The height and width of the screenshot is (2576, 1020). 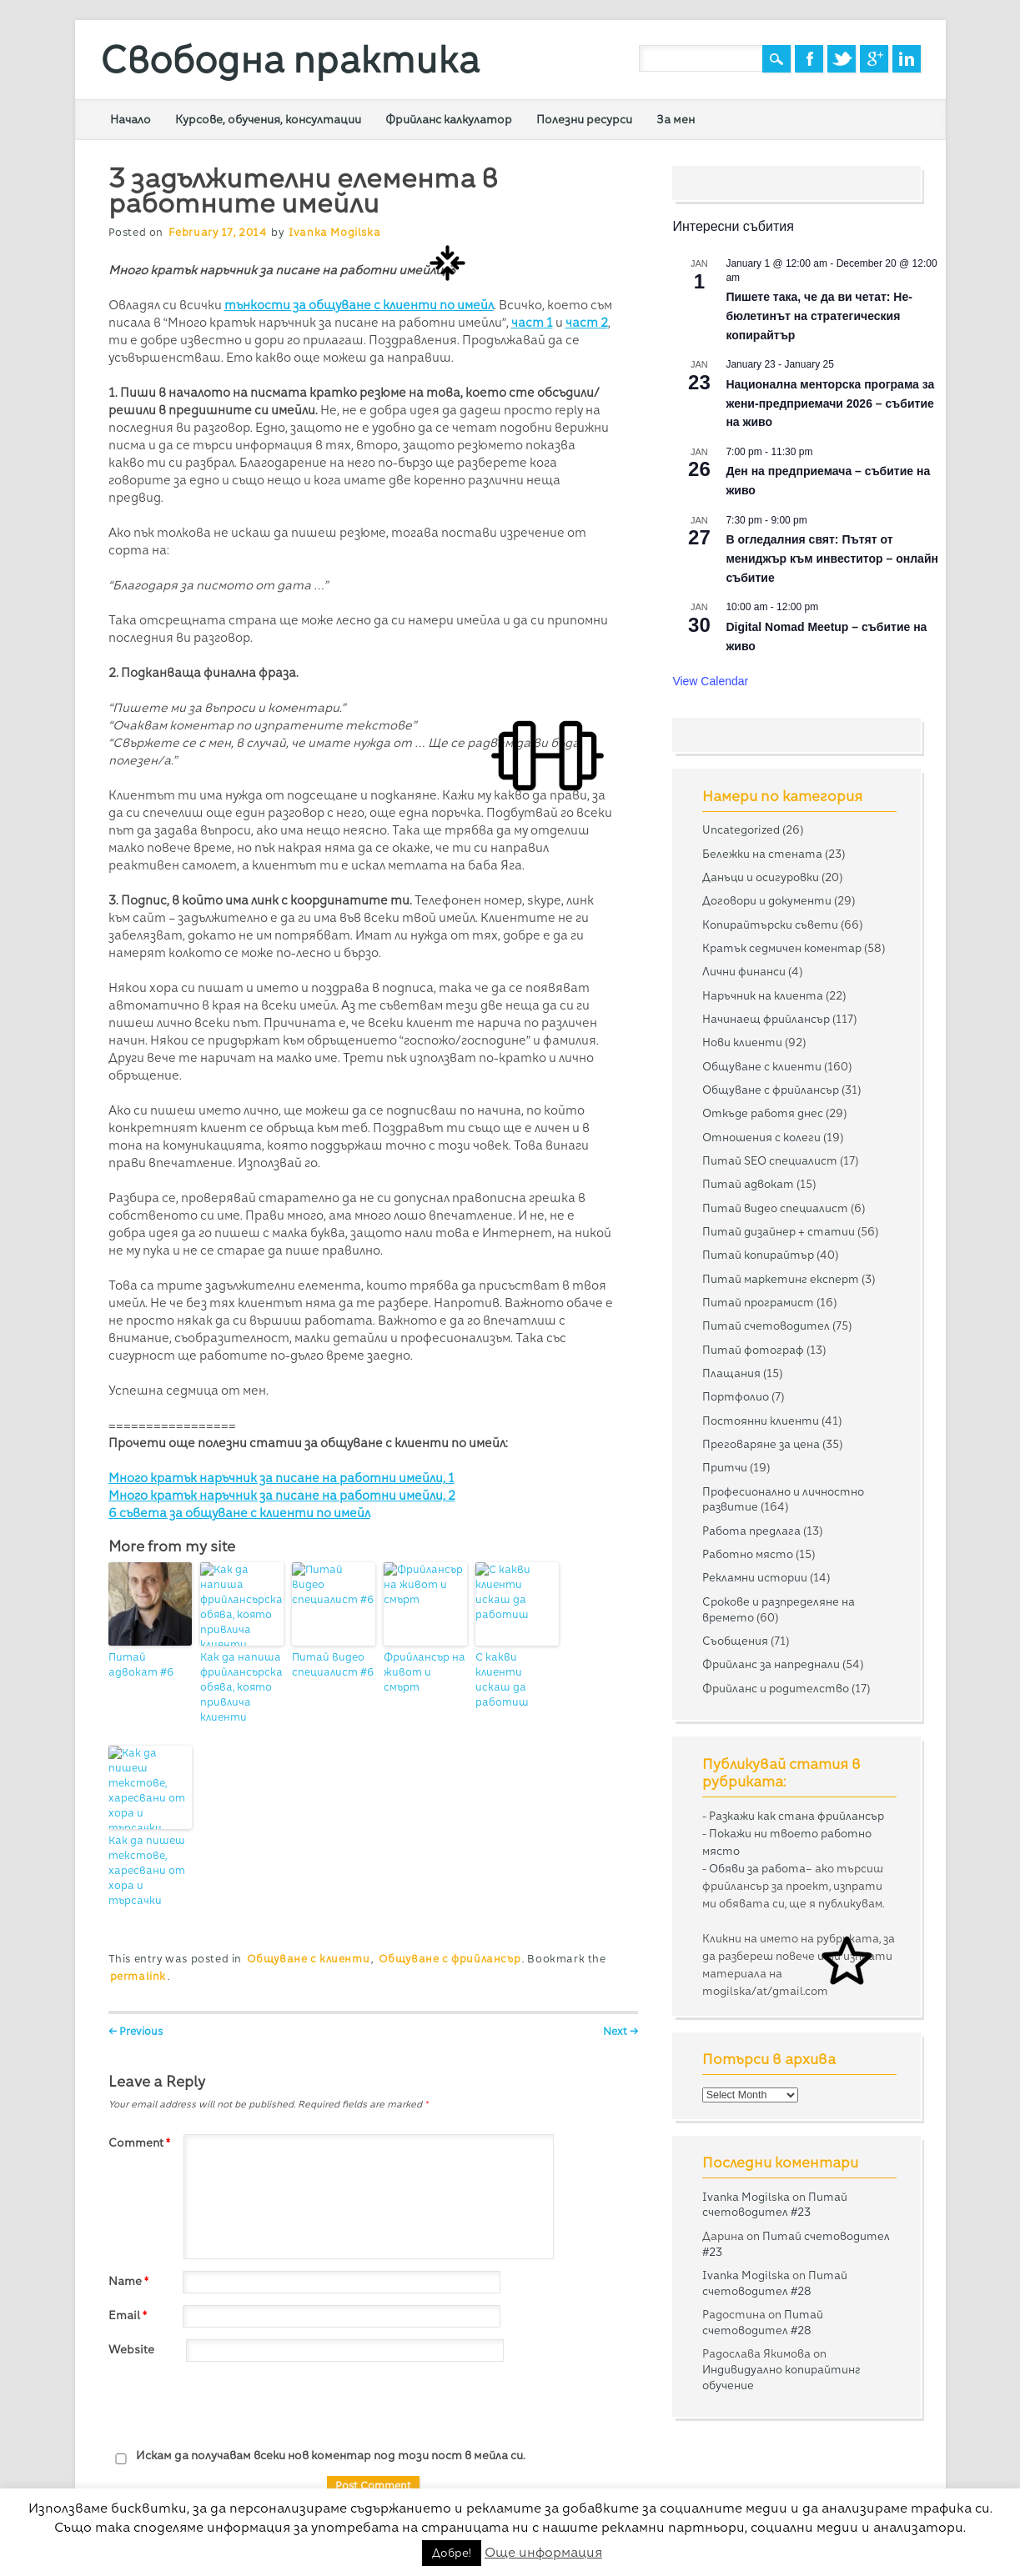 I want to click on collapse or minimize content, so click(x=447, y=263).